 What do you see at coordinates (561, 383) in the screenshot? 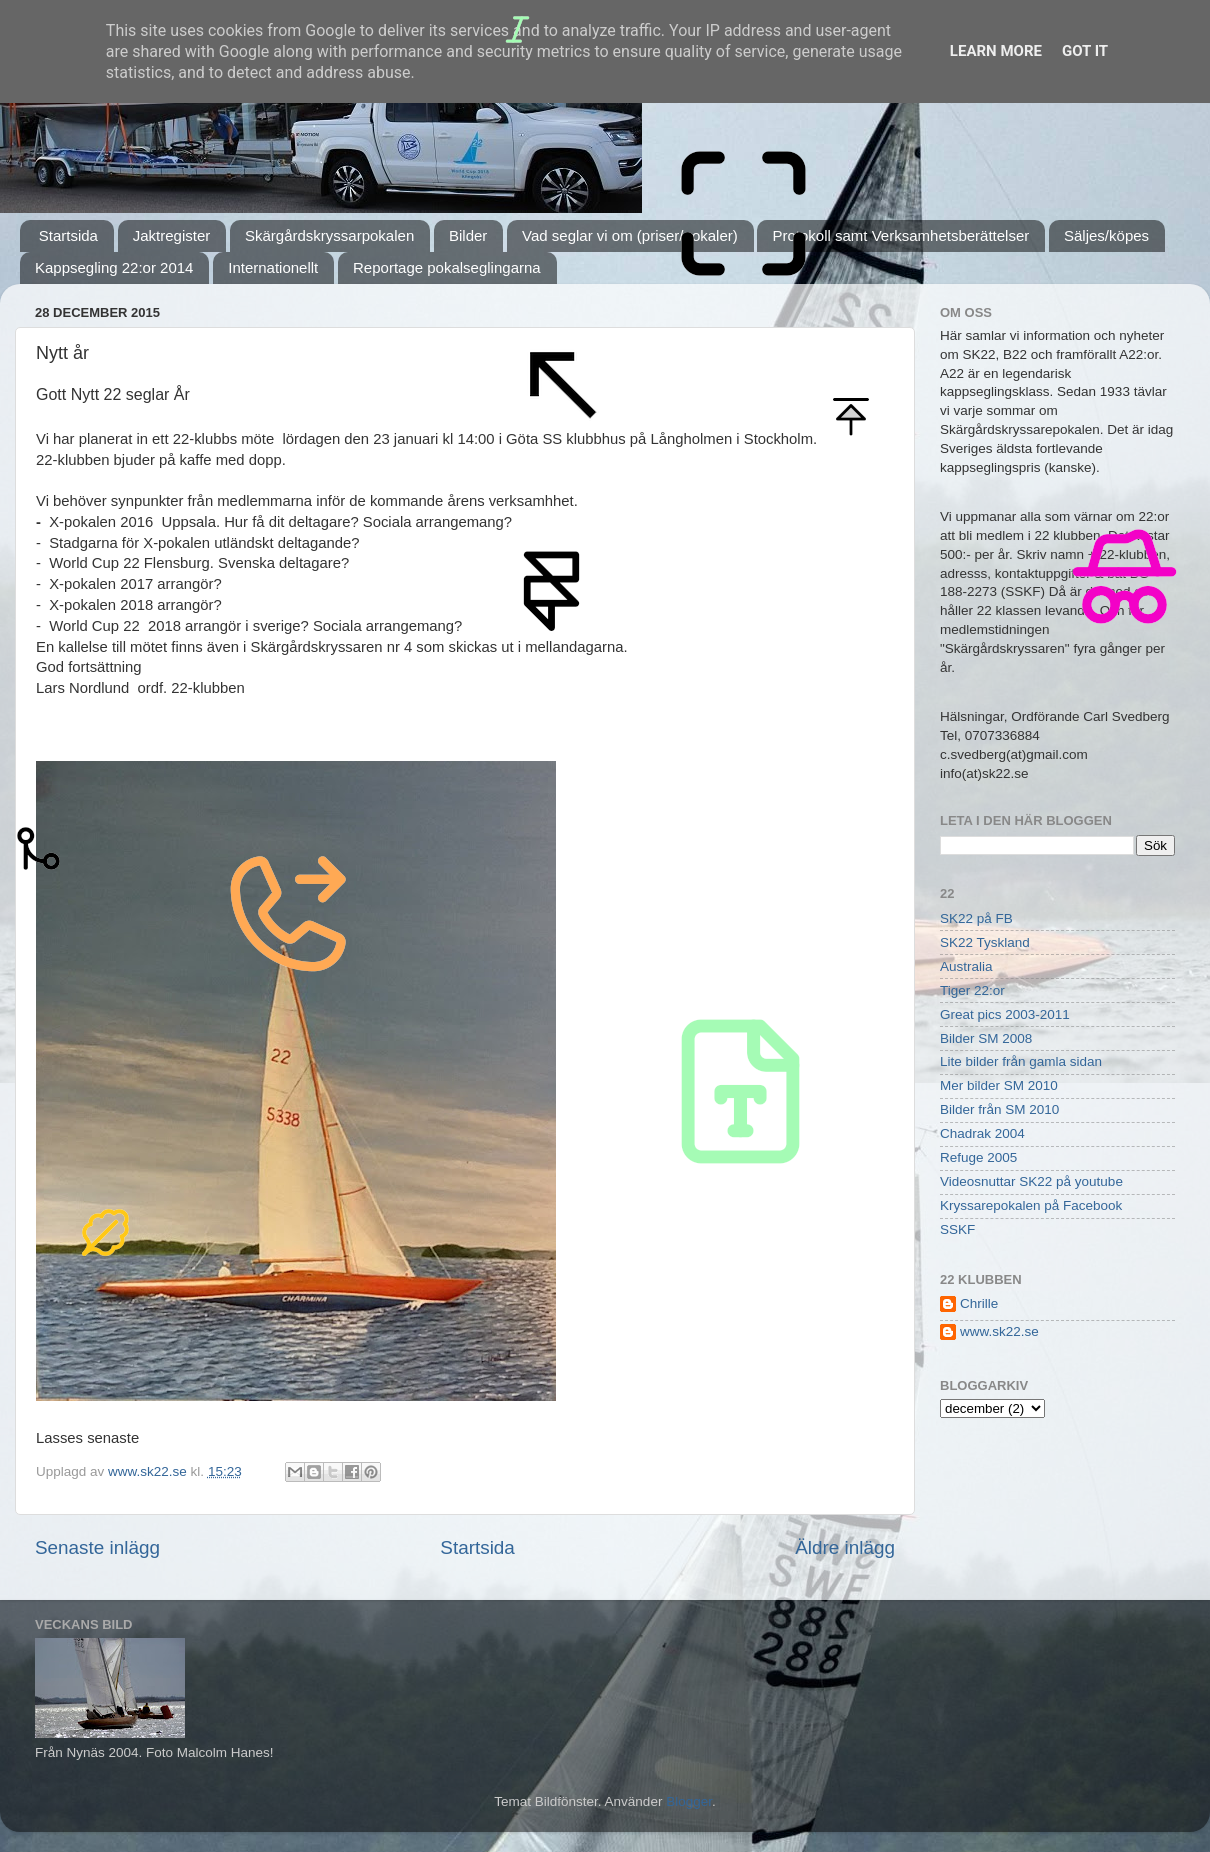
I see `navigate to the northwest direction` at bounding box center [561, 383].